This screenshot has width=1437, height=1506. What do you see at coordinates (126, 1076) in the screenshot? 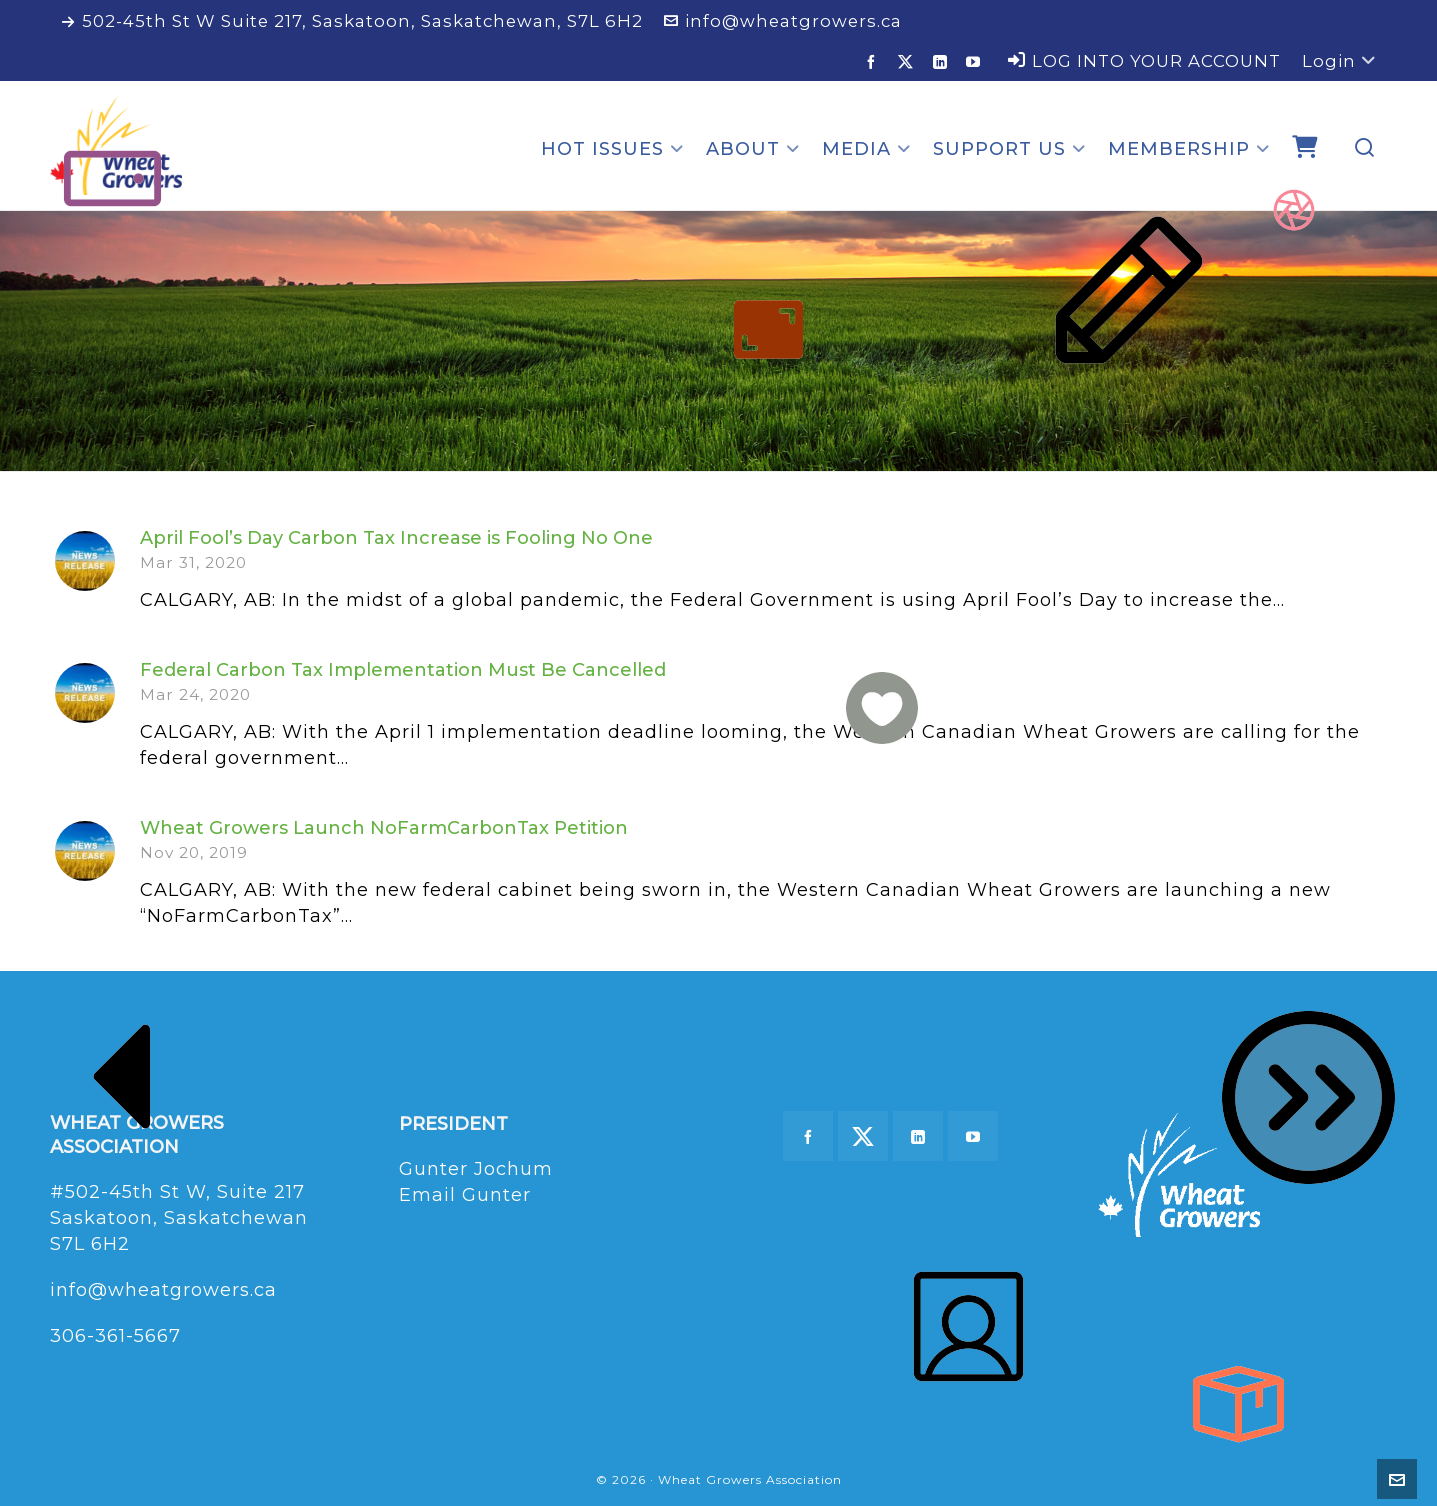
I see `go back to the previous screen` at bounding box center [126, 1076].